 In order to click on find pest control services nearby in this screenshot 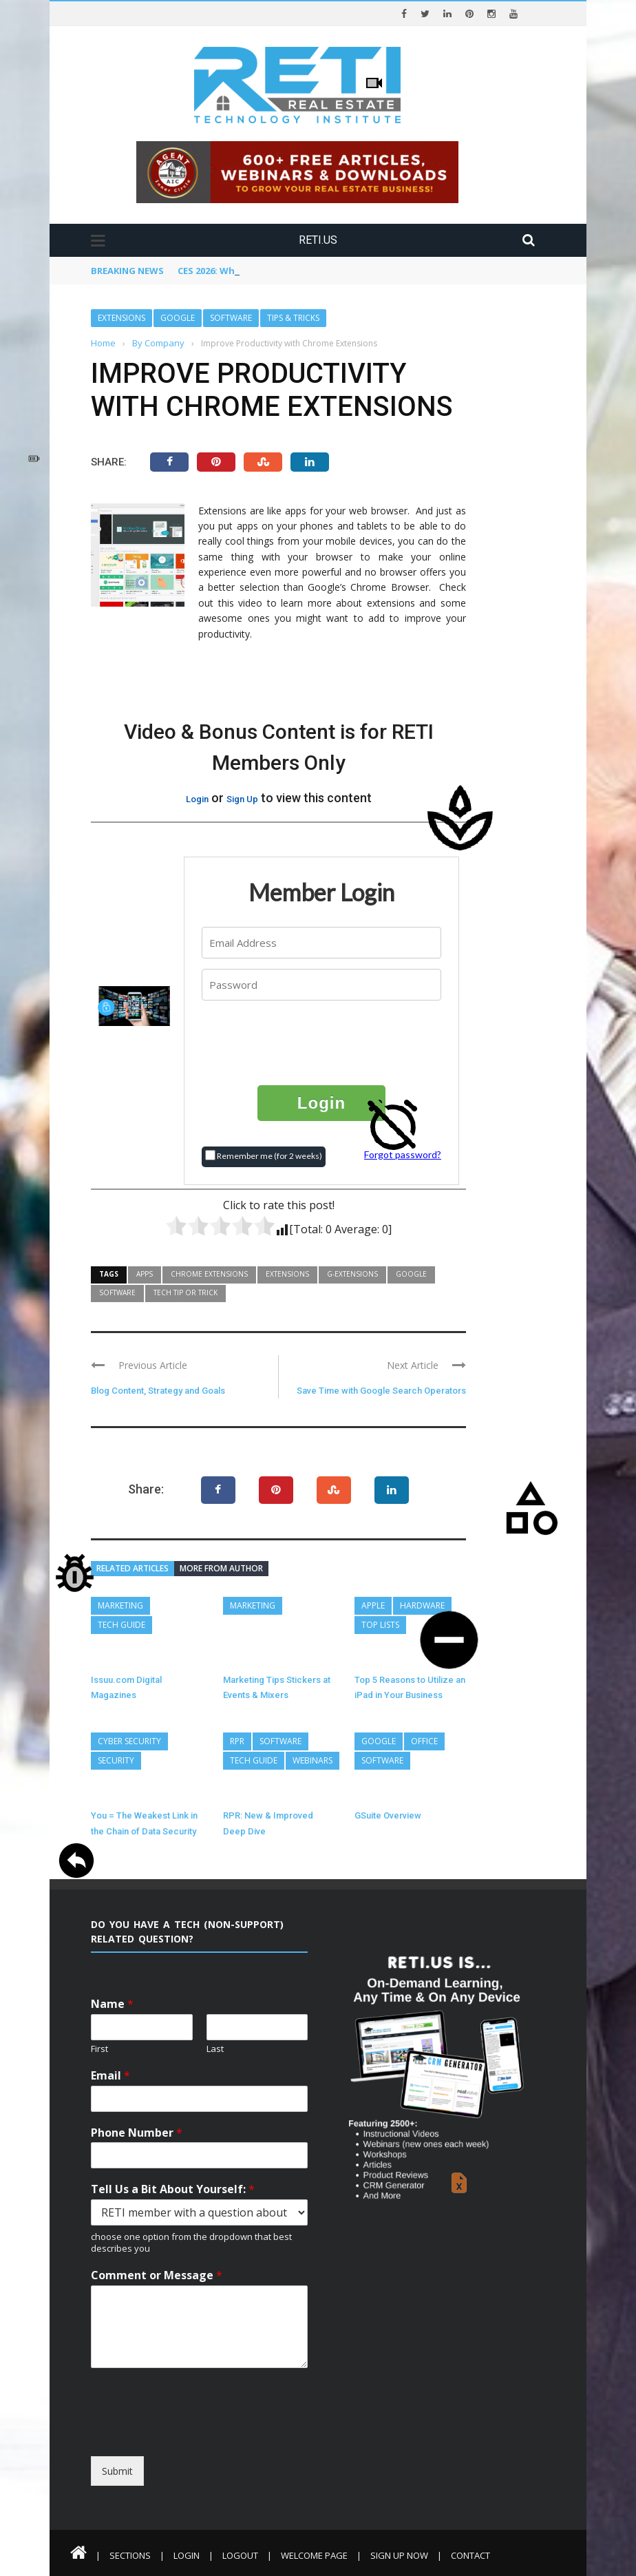, I will do `click(74, 1573)`.